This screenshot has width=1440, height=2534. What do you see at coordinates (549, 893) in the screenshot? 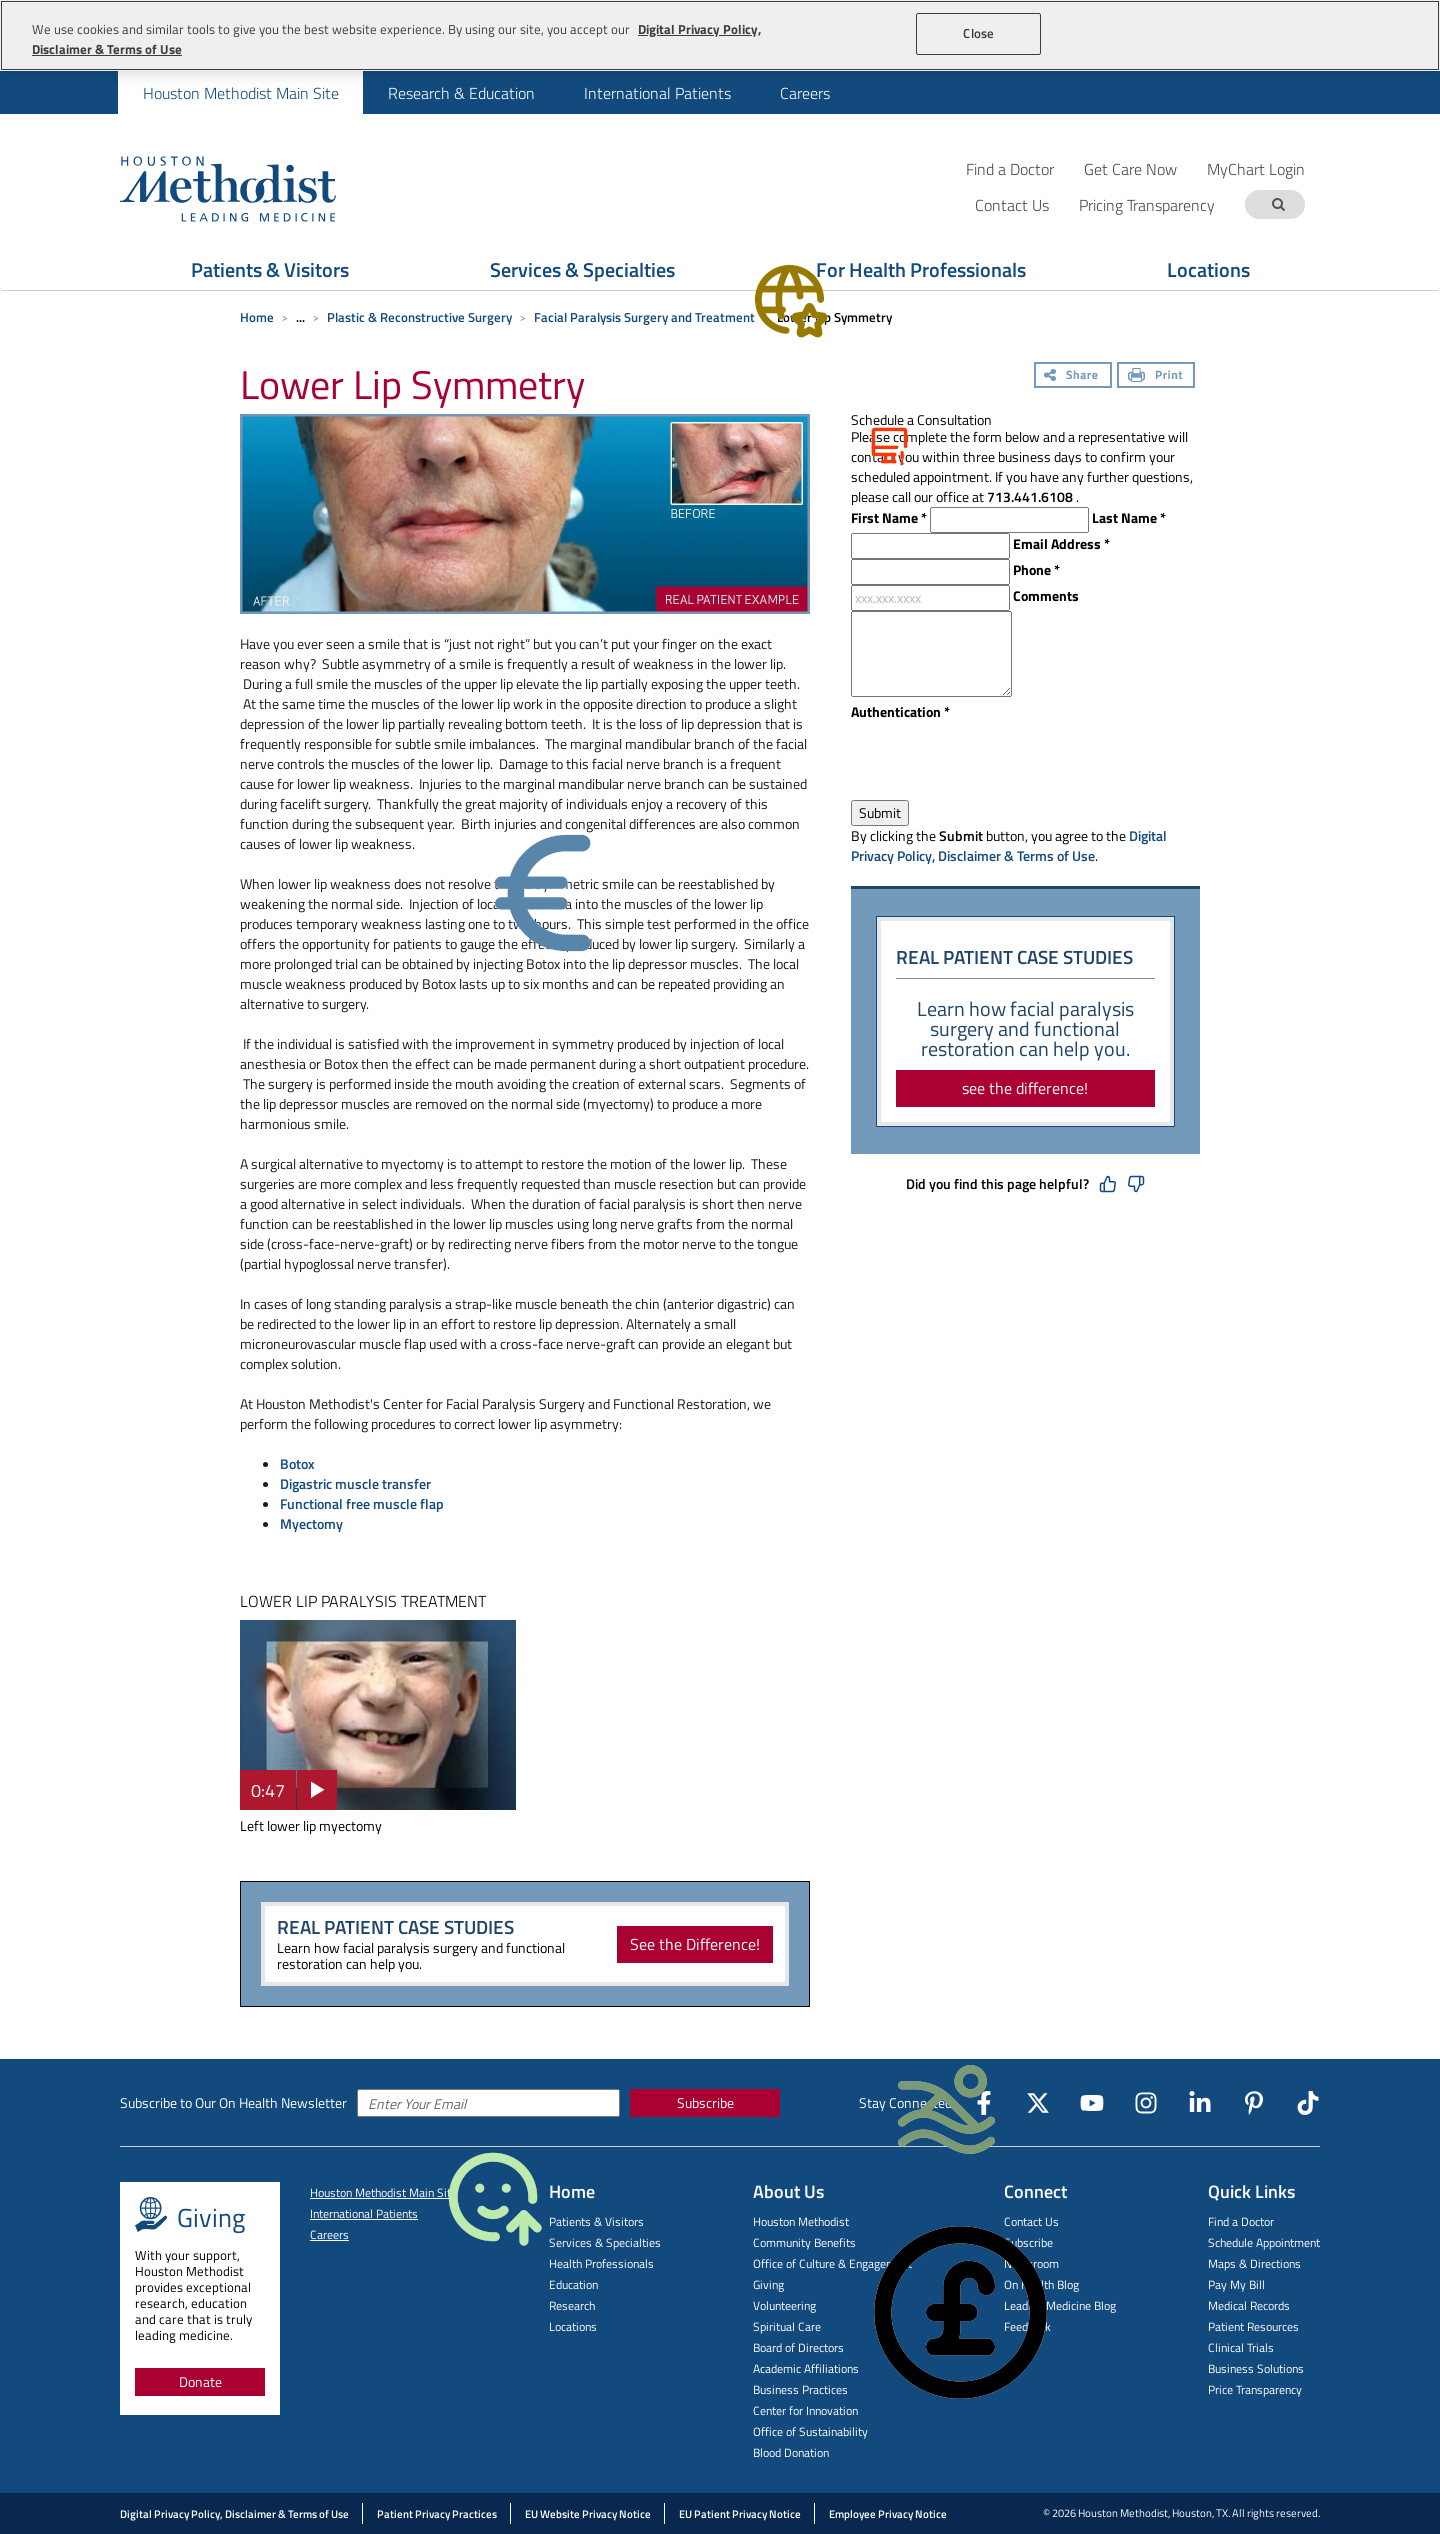
I see `indicates euro currency or price` at bounding box center [549, 893].